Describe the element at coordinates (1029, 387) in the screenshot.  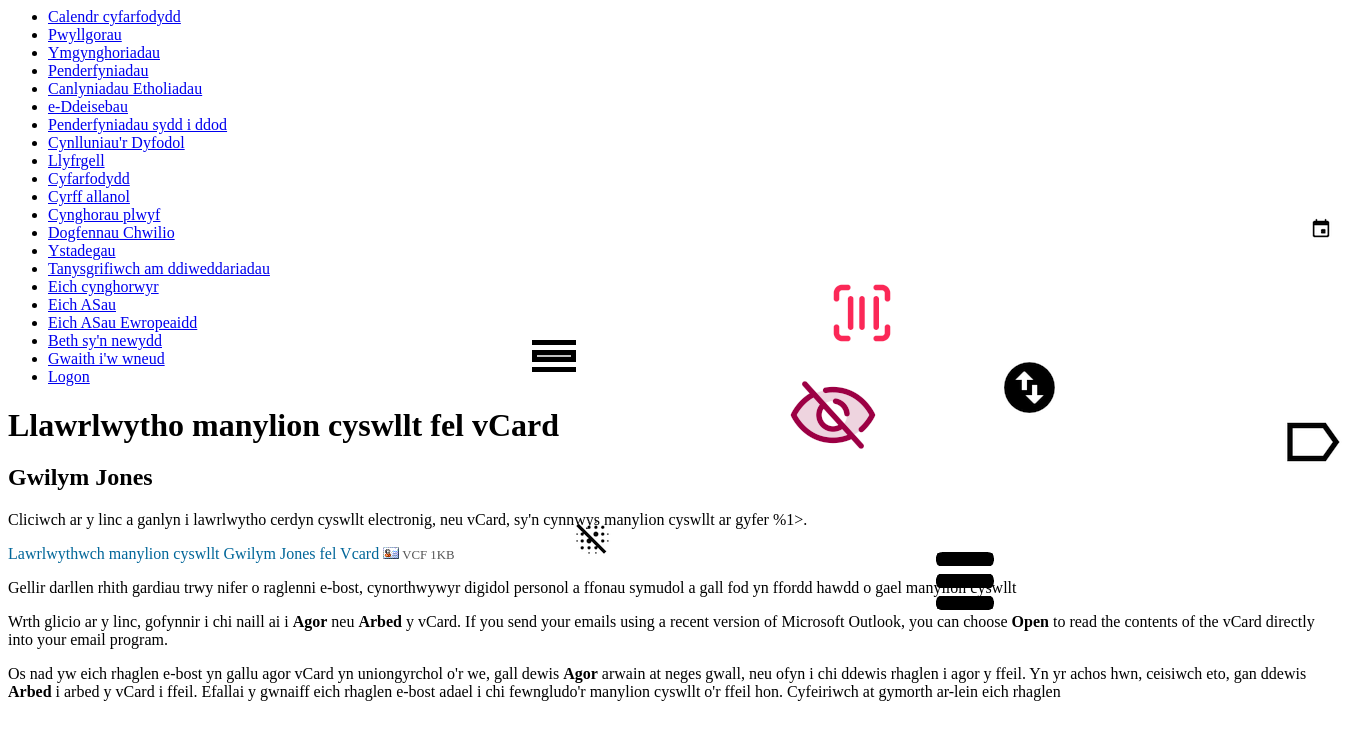
I see `swap or reorder items vertically` at that location.